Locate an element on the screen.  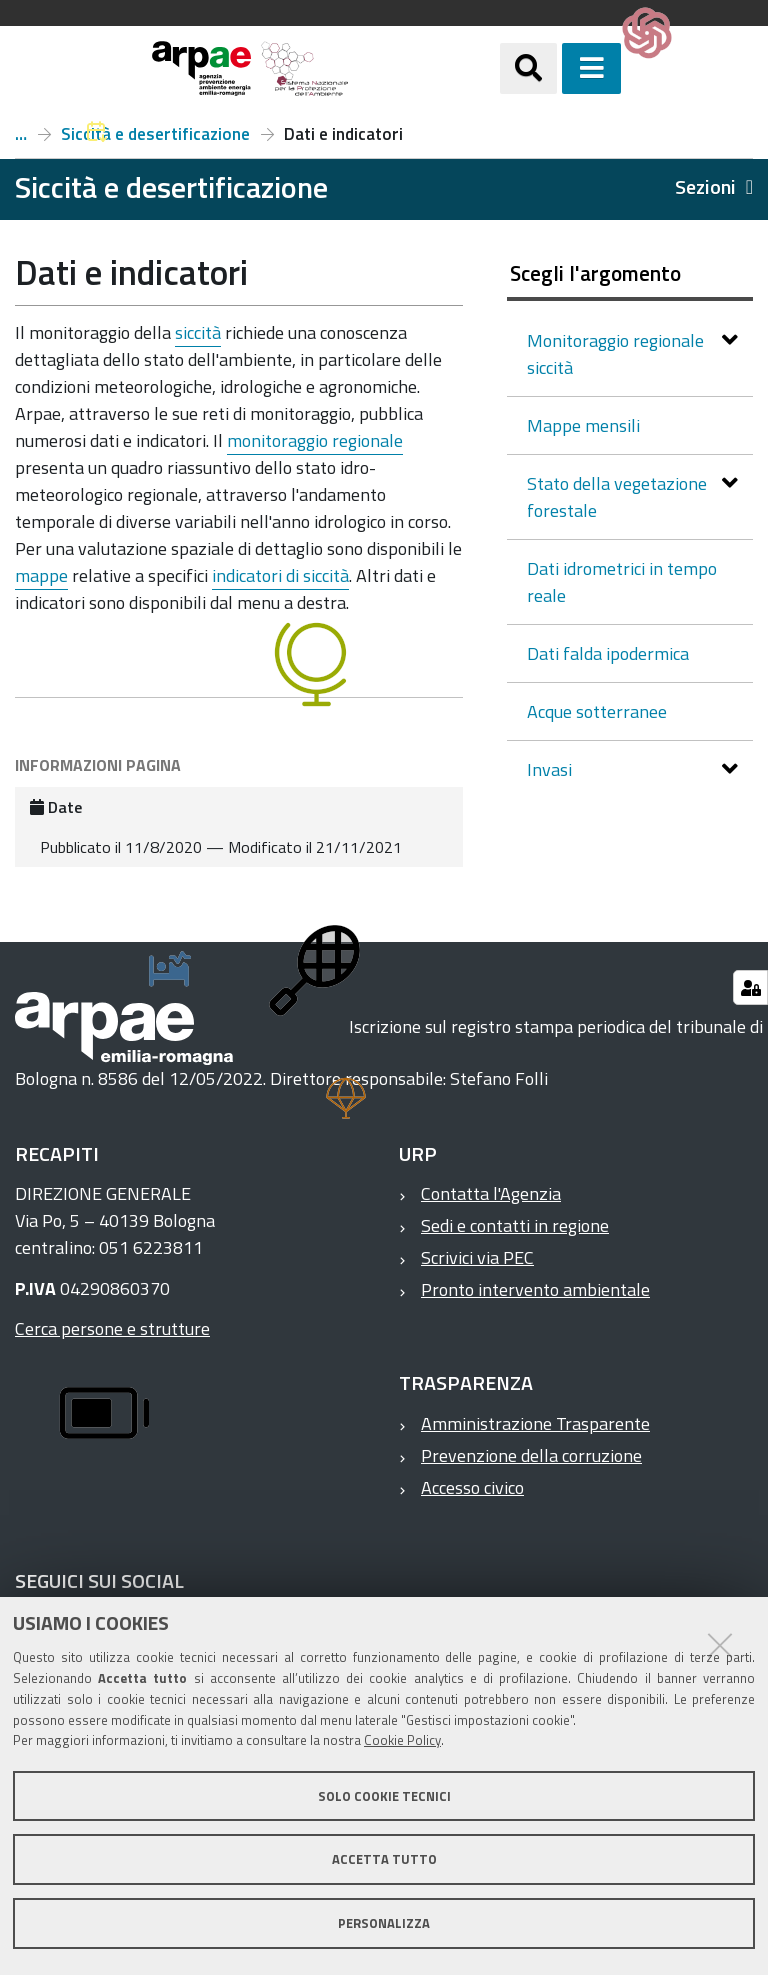
indicates battery is at high charge level is located at coordinates (103, 1413).